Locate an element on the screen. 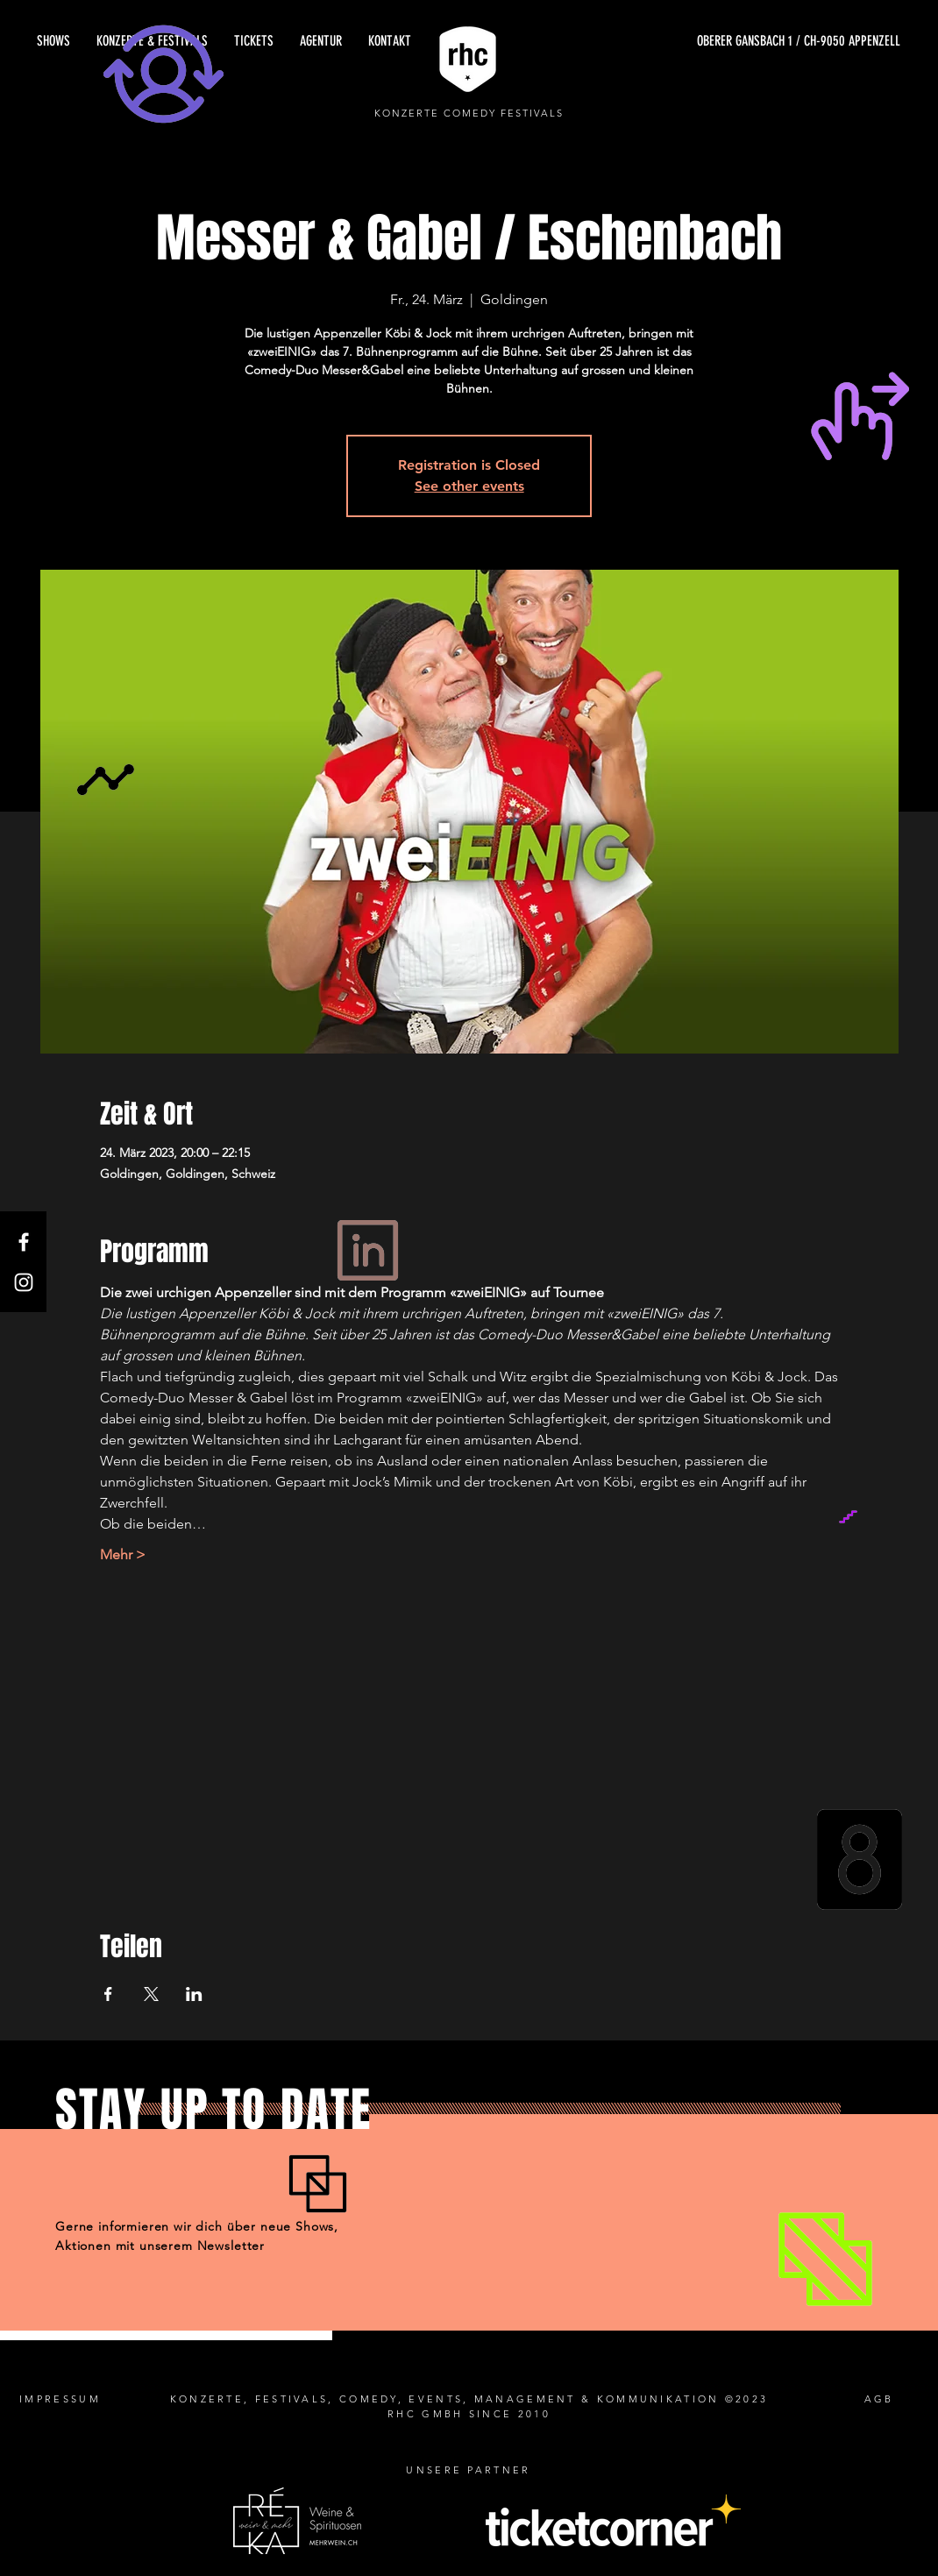 The width and height of the screenshot is (938, 2576). merge or intersect selected layers is located at coordinates (317, 2183).